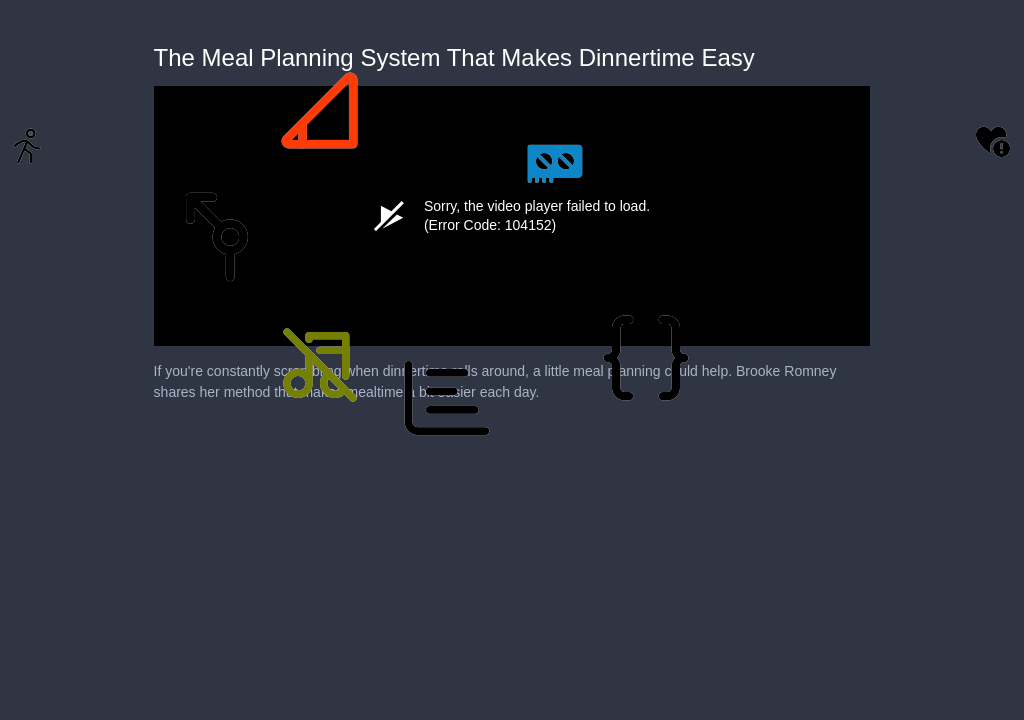  Describe the element at coordinates (27, 146) in the screenshot. I see `walking directions or pedestrian navigation mode` at that location.